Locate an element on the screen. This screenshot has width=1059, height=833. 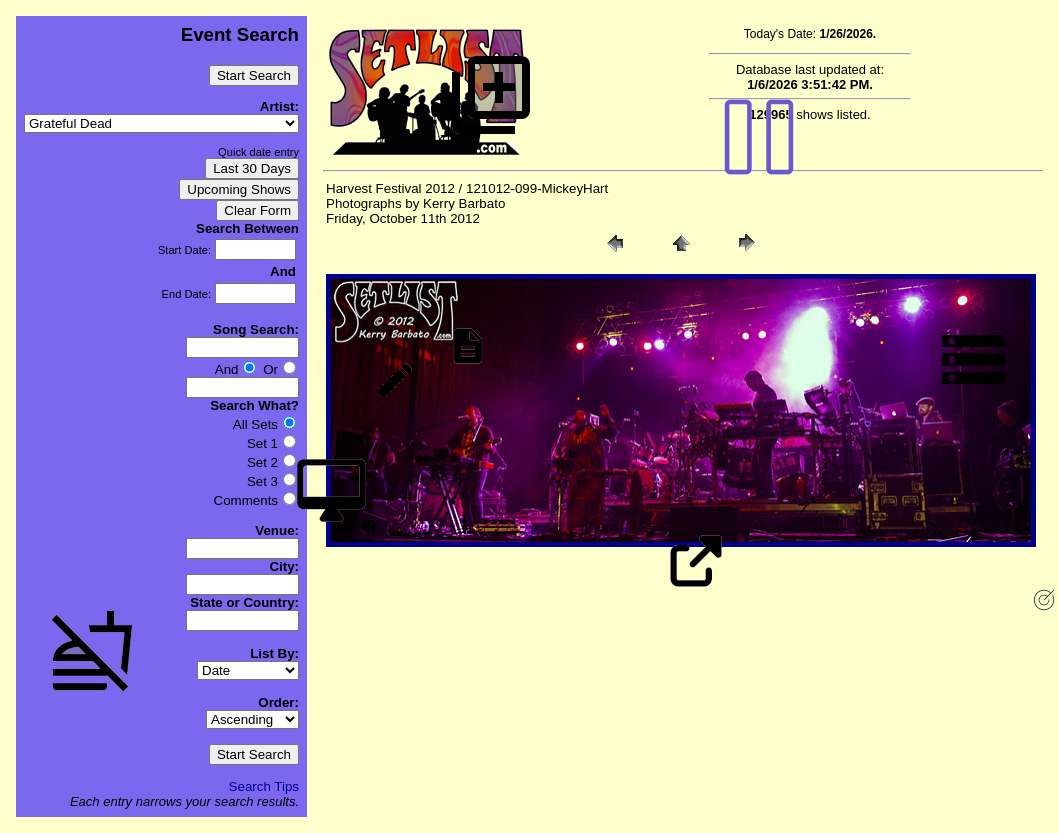
view document details is located at coordinates (468, 346).